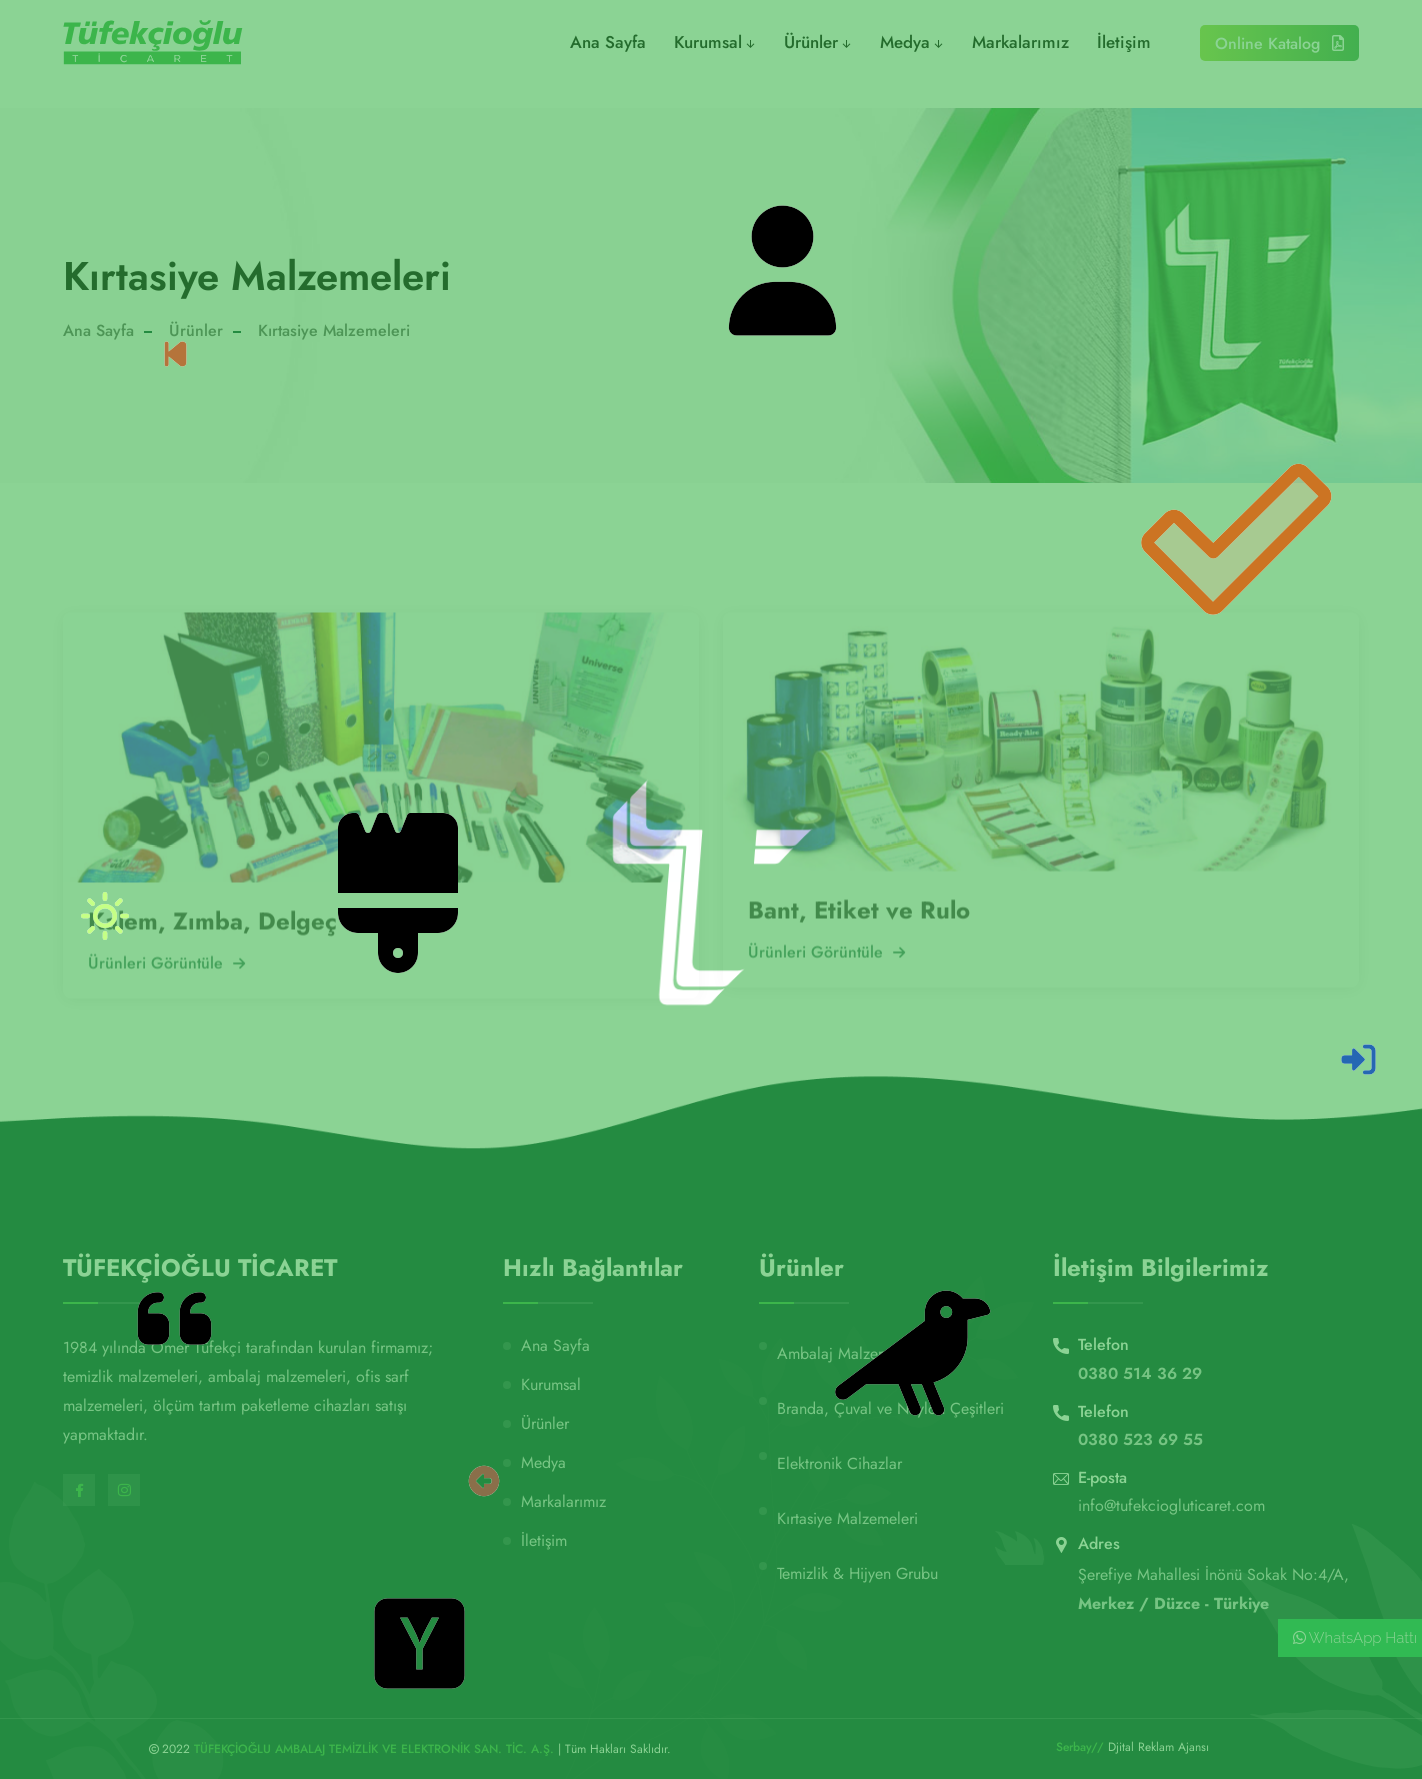 This screenshot has width=1422, height=1779. I want to click on open hacker news, so click(419, 1643).